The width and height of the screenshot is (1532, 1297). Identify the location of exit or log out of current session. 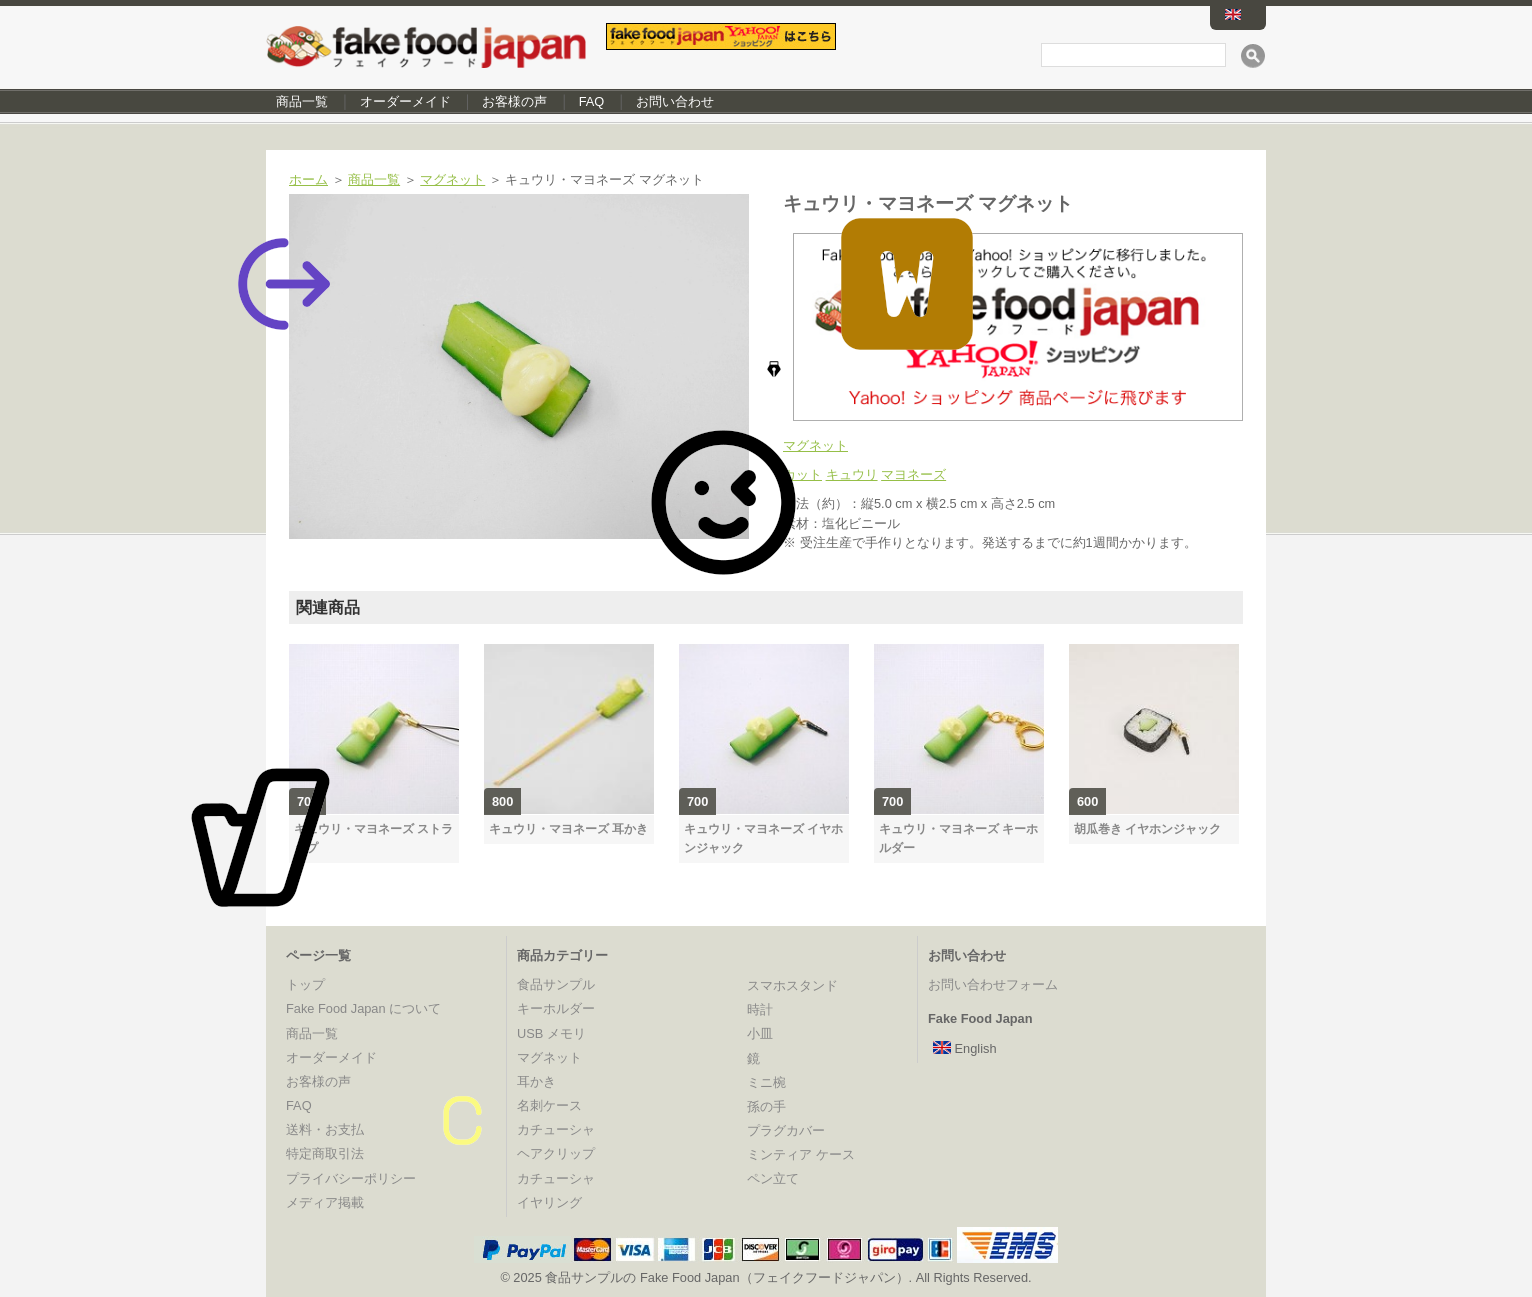
(284, 284).